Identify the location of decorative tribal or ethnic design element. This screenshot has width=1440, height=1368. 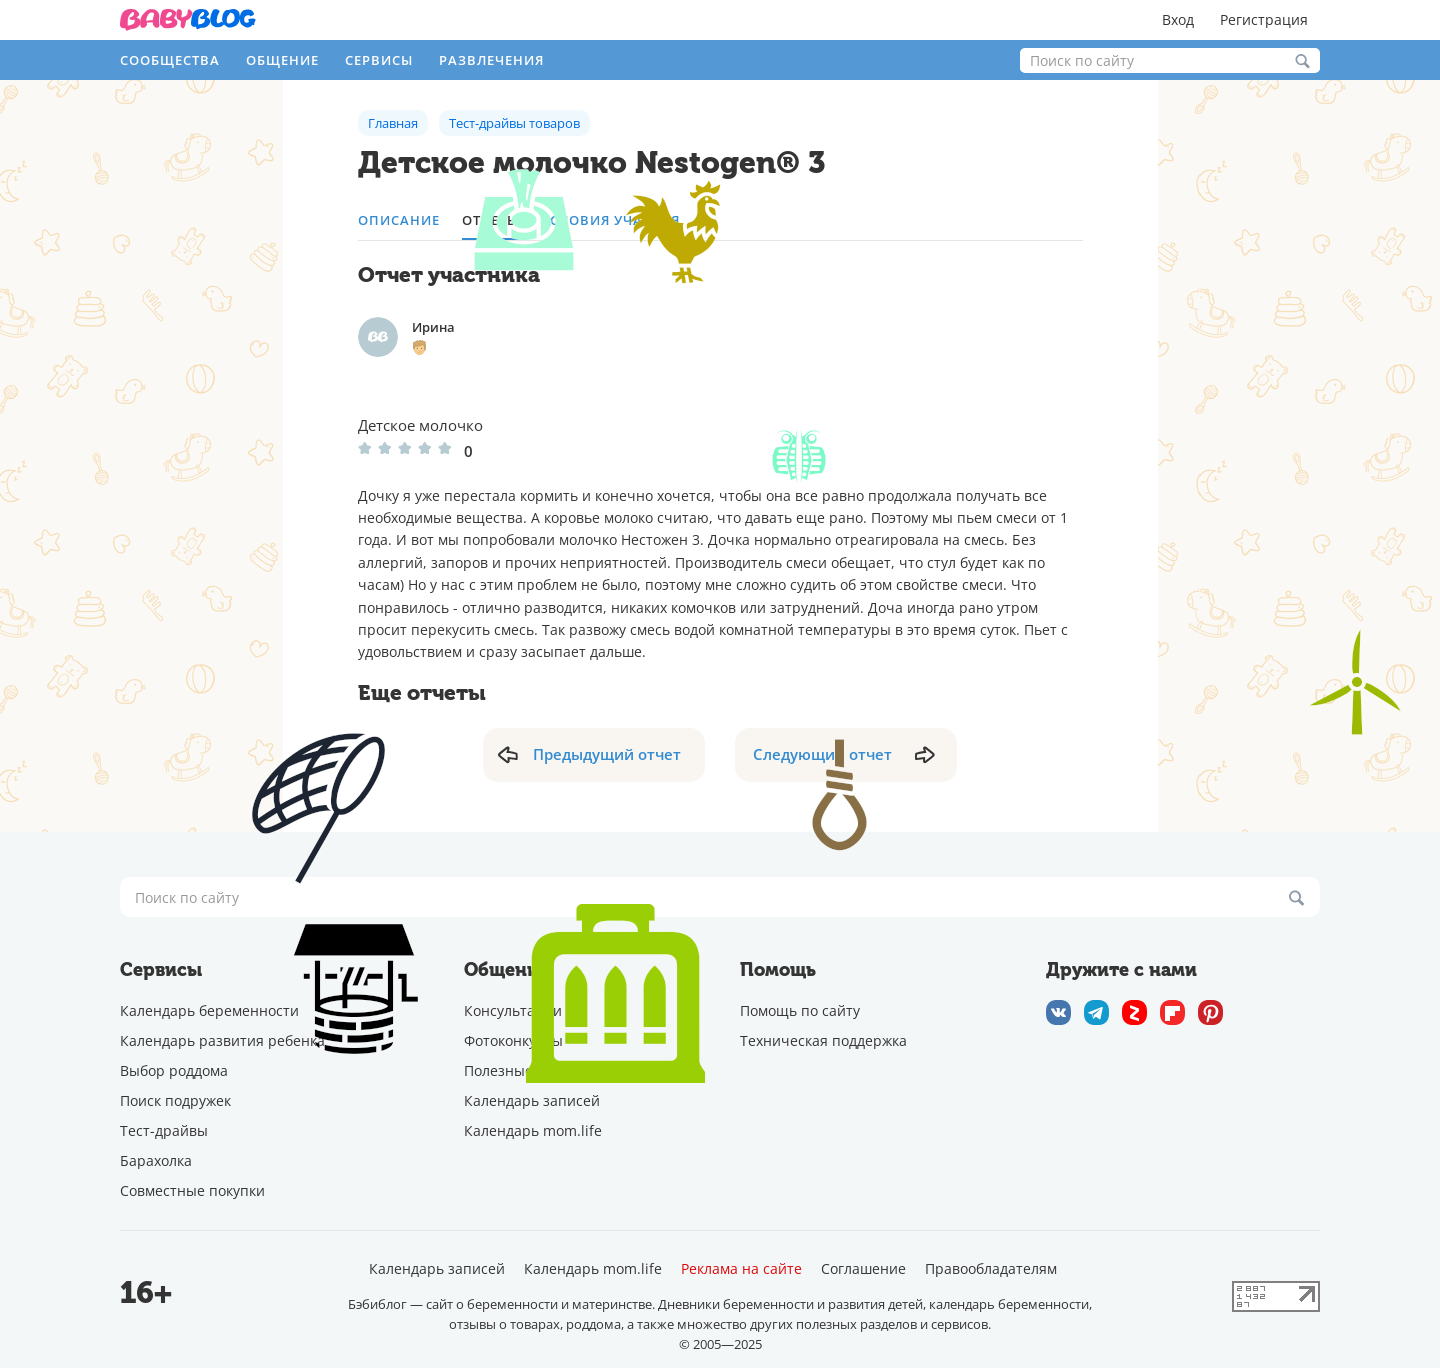
(799, 456).